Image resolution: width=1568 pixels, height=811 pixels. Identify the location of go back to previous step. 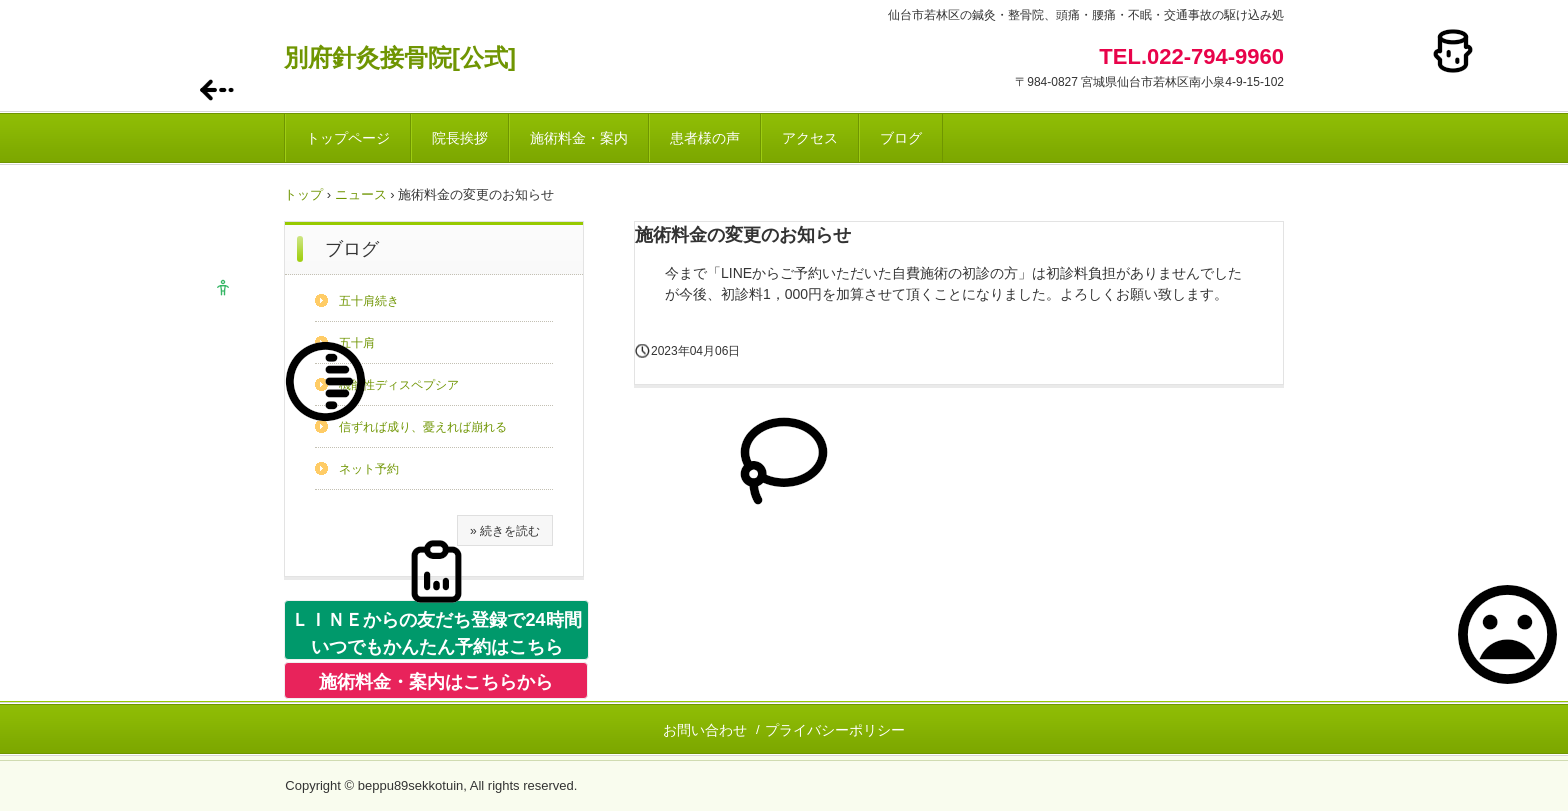
(217, 90).